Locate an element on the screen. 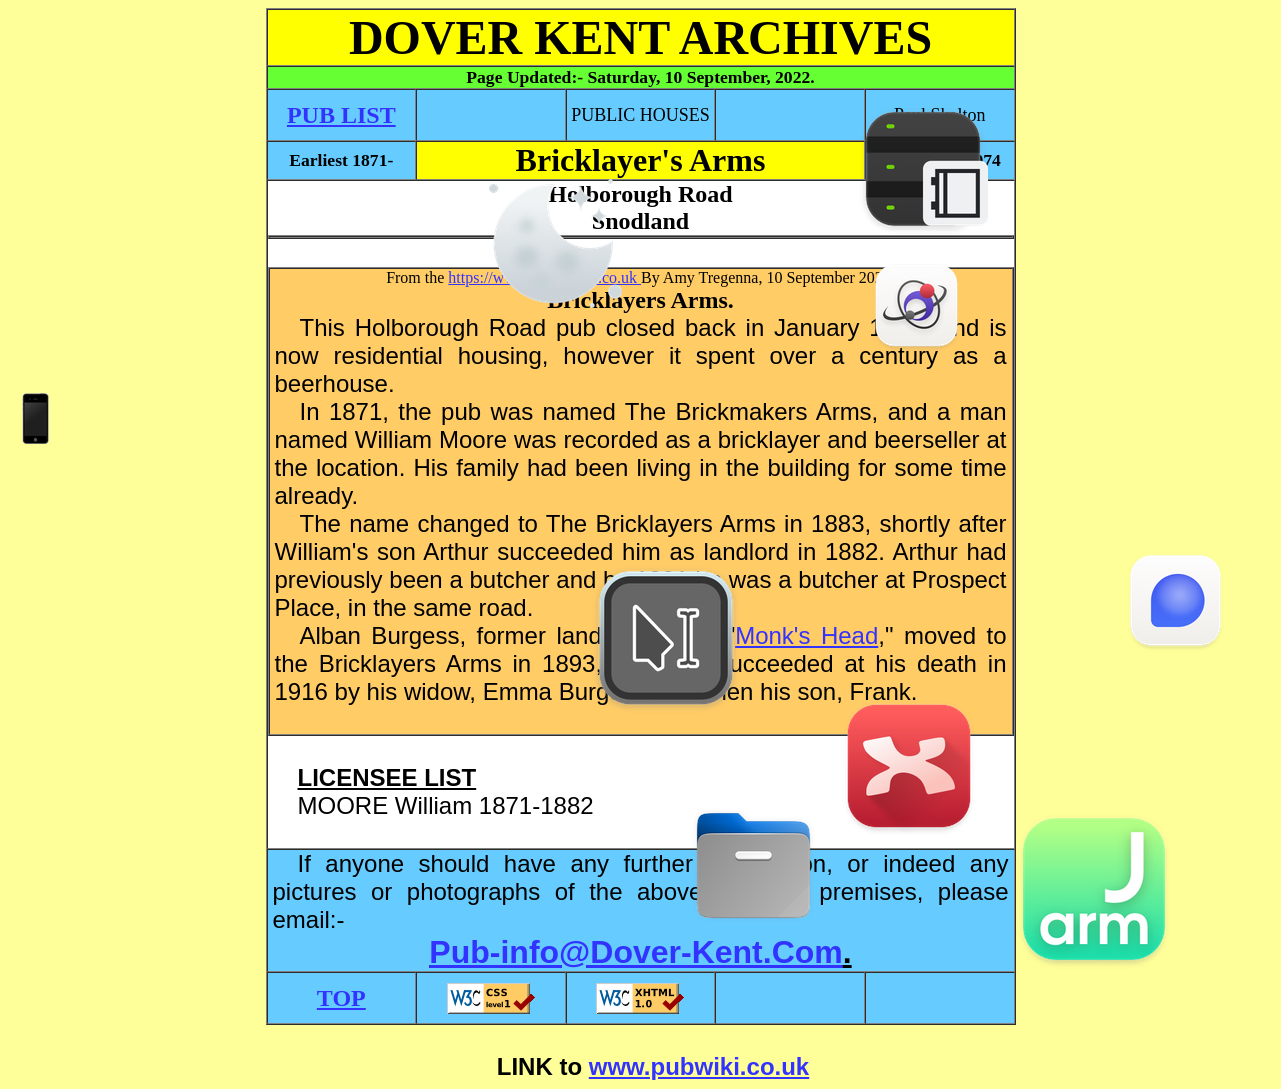 Image resolution: width=1281 pixels, height=1089 pixels. iPhone device icon is located at coordinates (35, 418).